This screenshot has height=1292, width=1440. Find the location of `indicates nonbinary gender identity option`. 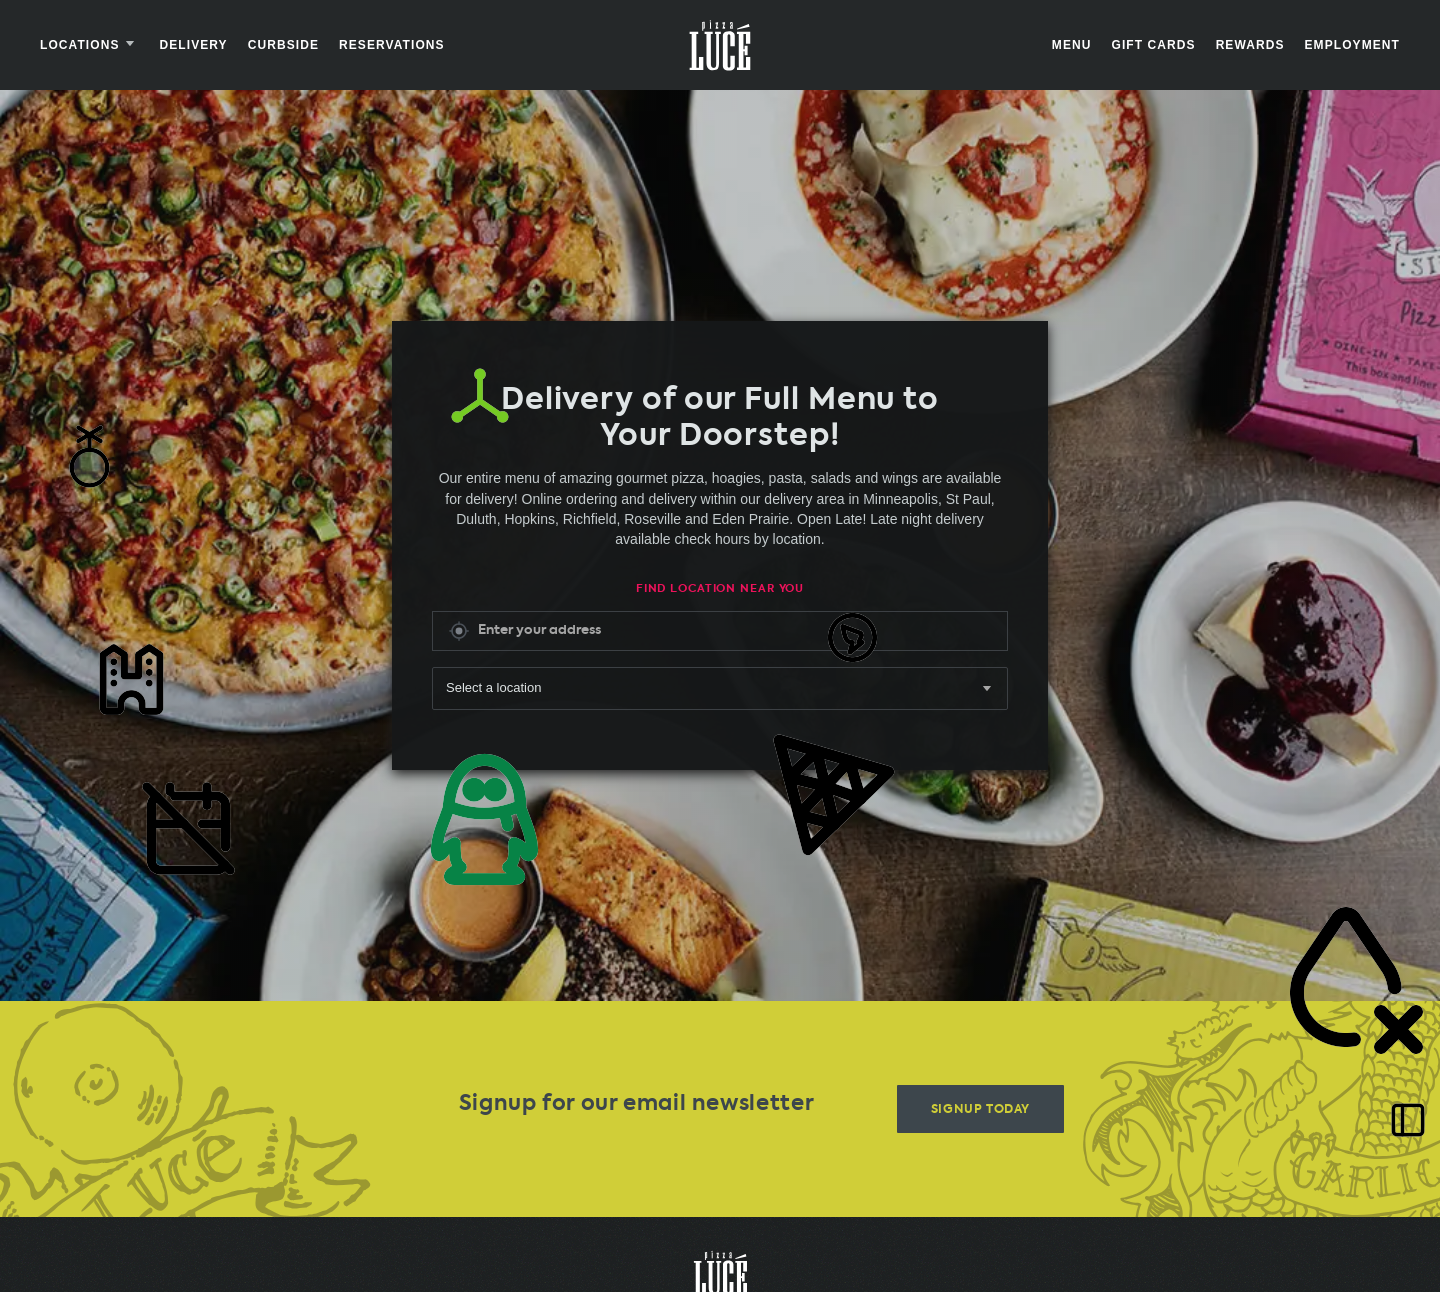

indicates nonbinary gender identity option is located at coordinates (89, 456).